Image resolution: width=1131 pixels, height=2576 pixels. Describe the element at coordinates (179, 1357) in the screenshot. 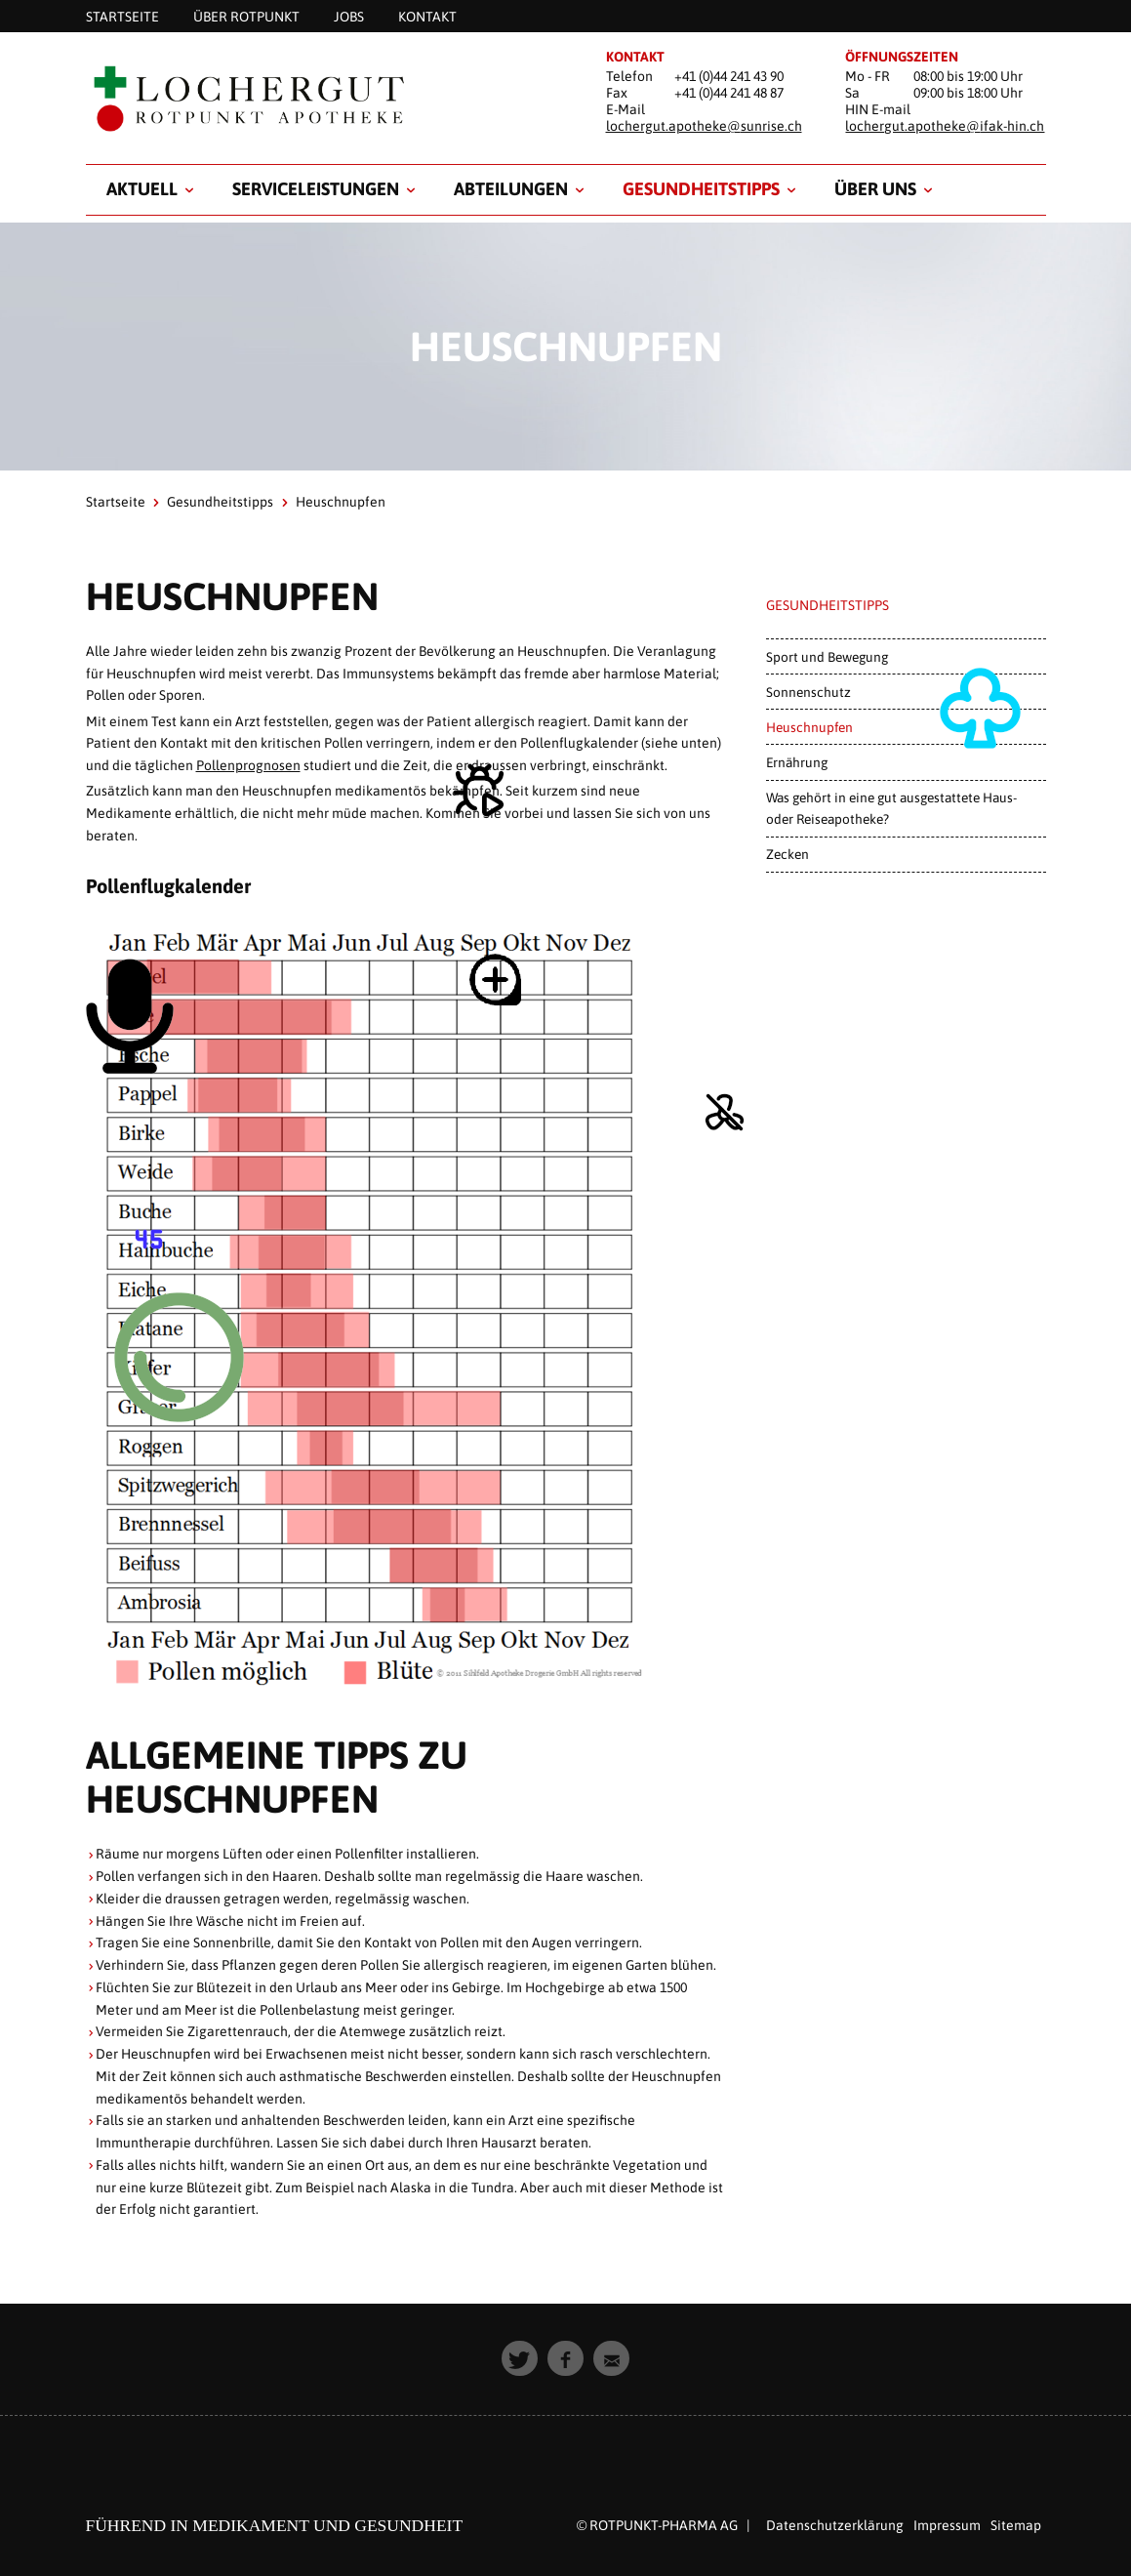

I see `apply inner shadow effect to bottom-left corner` at that location.